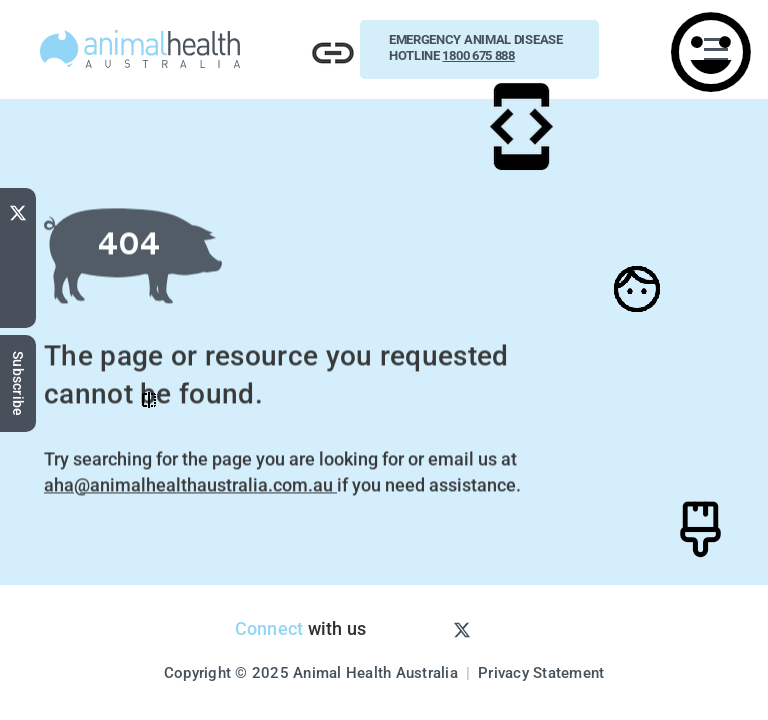  What do you see at coordinates (711, 52) in the screenshot?
I see `tag people in a photo` at bounding box center [711, 52].